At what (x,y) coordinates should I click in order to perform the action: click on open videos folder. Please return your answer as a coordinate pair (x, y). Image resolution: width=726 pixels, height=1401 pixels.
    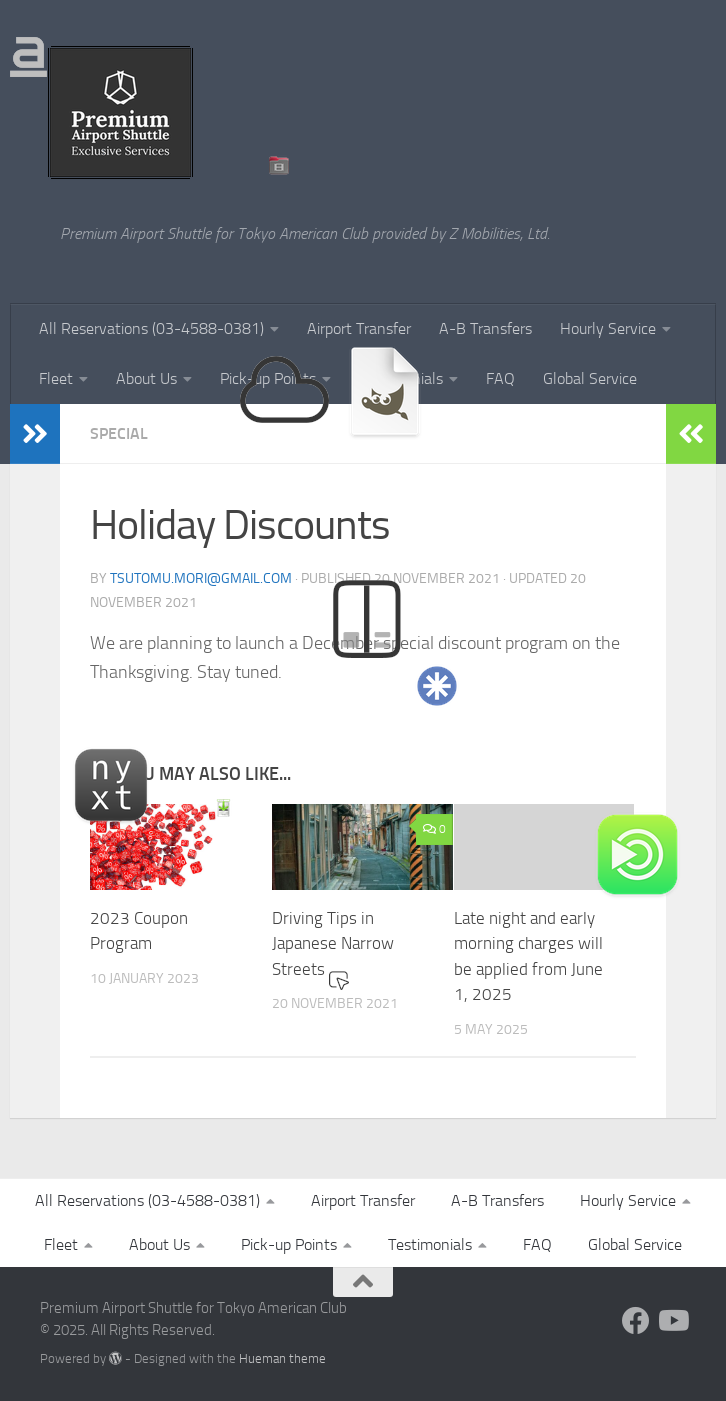
    Looking at the image, I should click on (279, 165).